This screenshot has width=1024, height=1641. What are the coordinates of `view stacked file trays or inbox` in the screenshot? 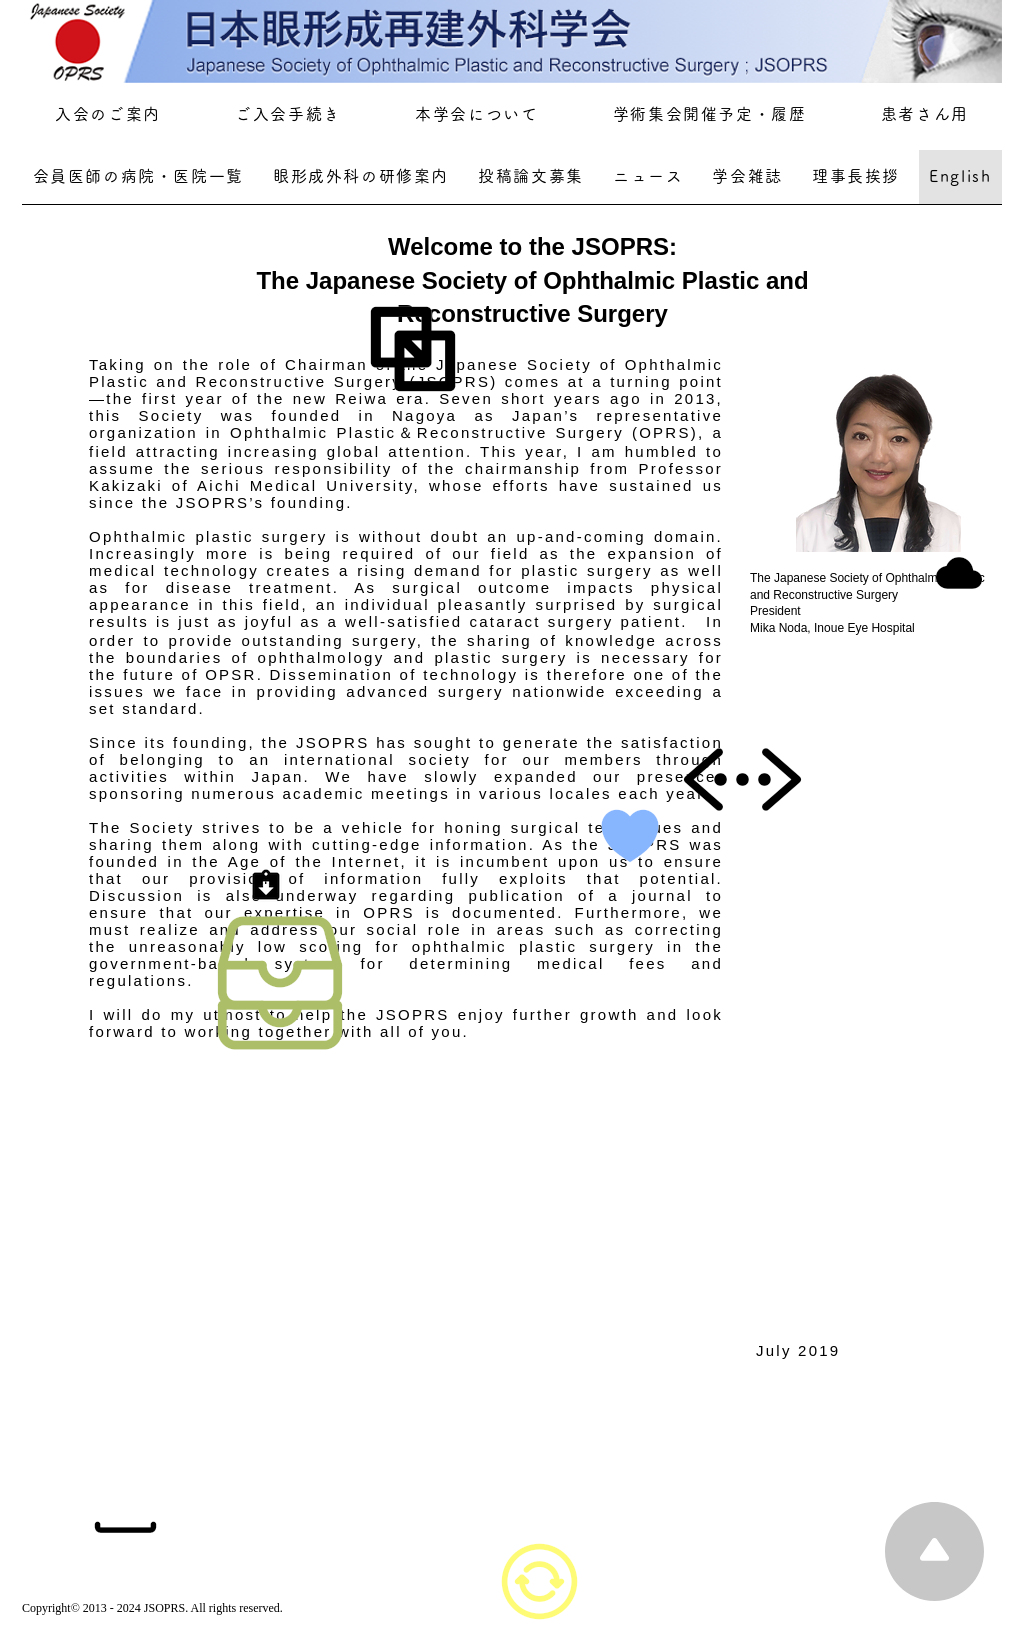 It's located at (280, 983).